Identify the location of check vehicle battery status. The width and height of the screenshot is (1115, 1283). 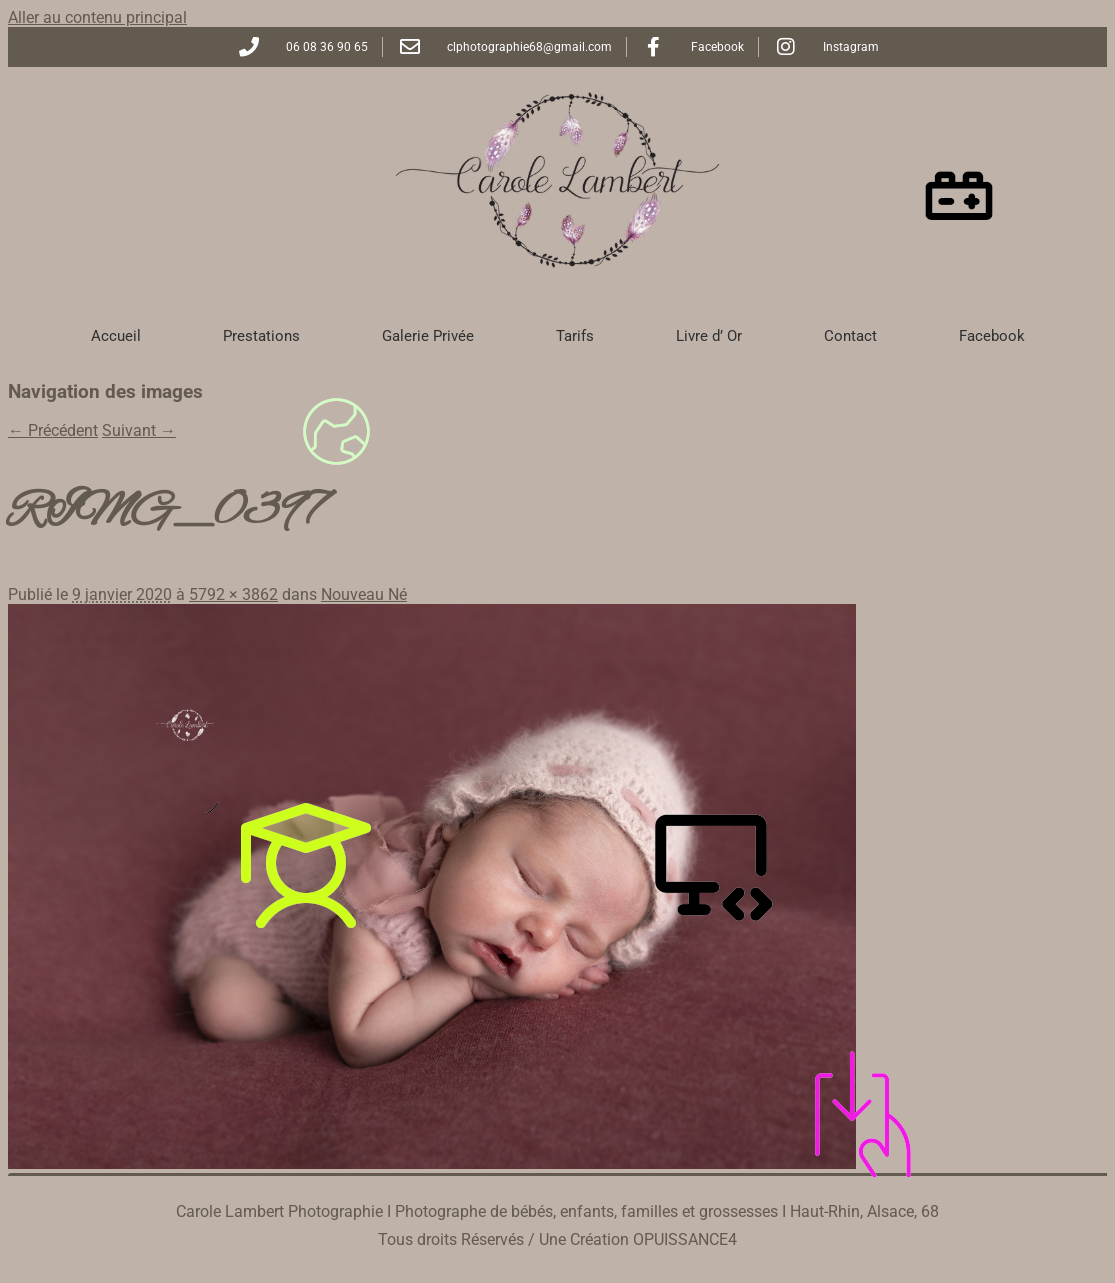
(959, 198).